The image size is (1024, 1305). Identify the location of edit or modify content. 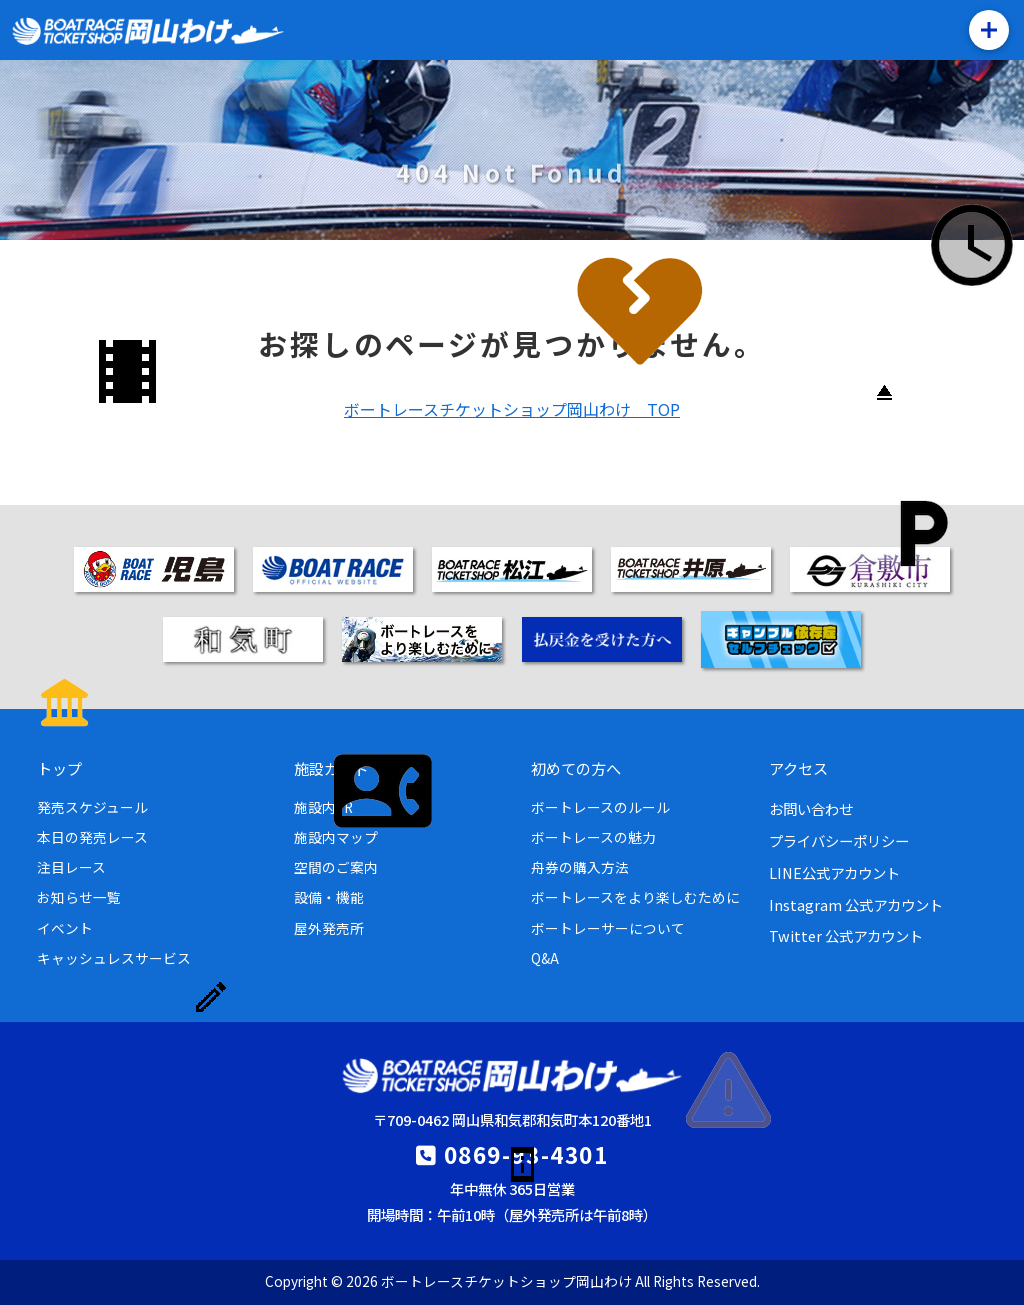
(211, 997).